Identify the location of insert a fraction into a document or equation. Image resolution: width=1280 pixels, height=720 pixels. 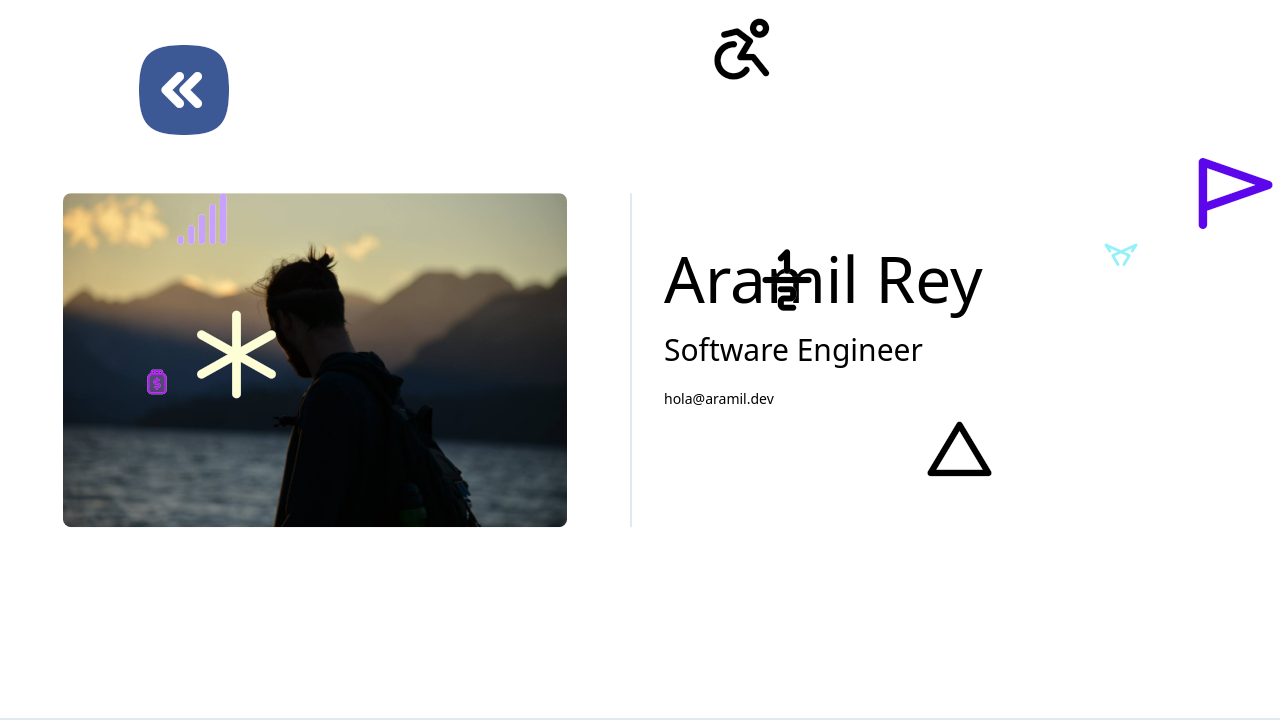
(787, 280).